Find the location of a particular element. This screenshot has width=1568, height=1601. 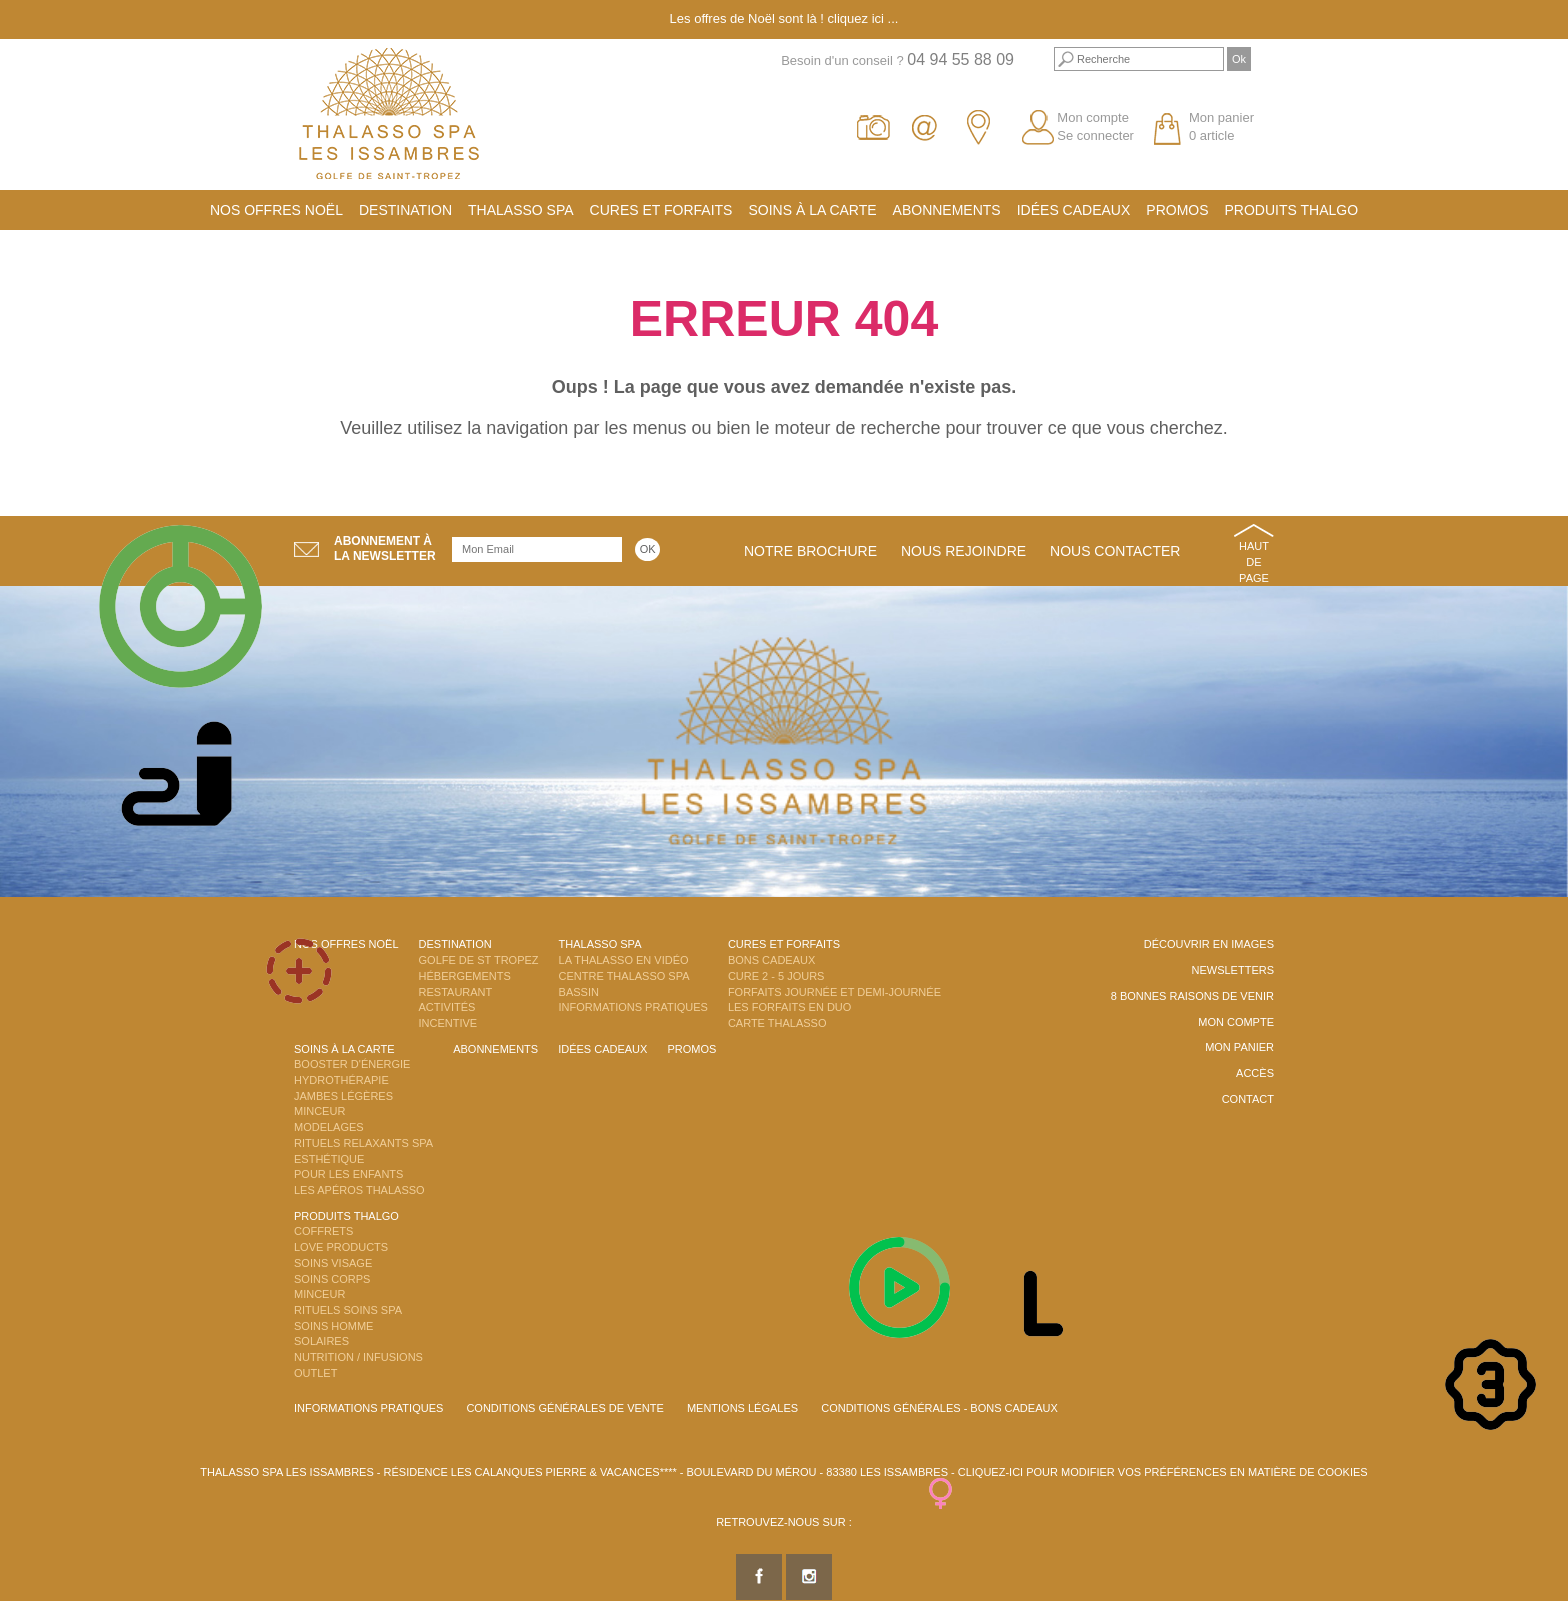

indicates third place or bronze ranking is located at coordinates (1490, 1384).